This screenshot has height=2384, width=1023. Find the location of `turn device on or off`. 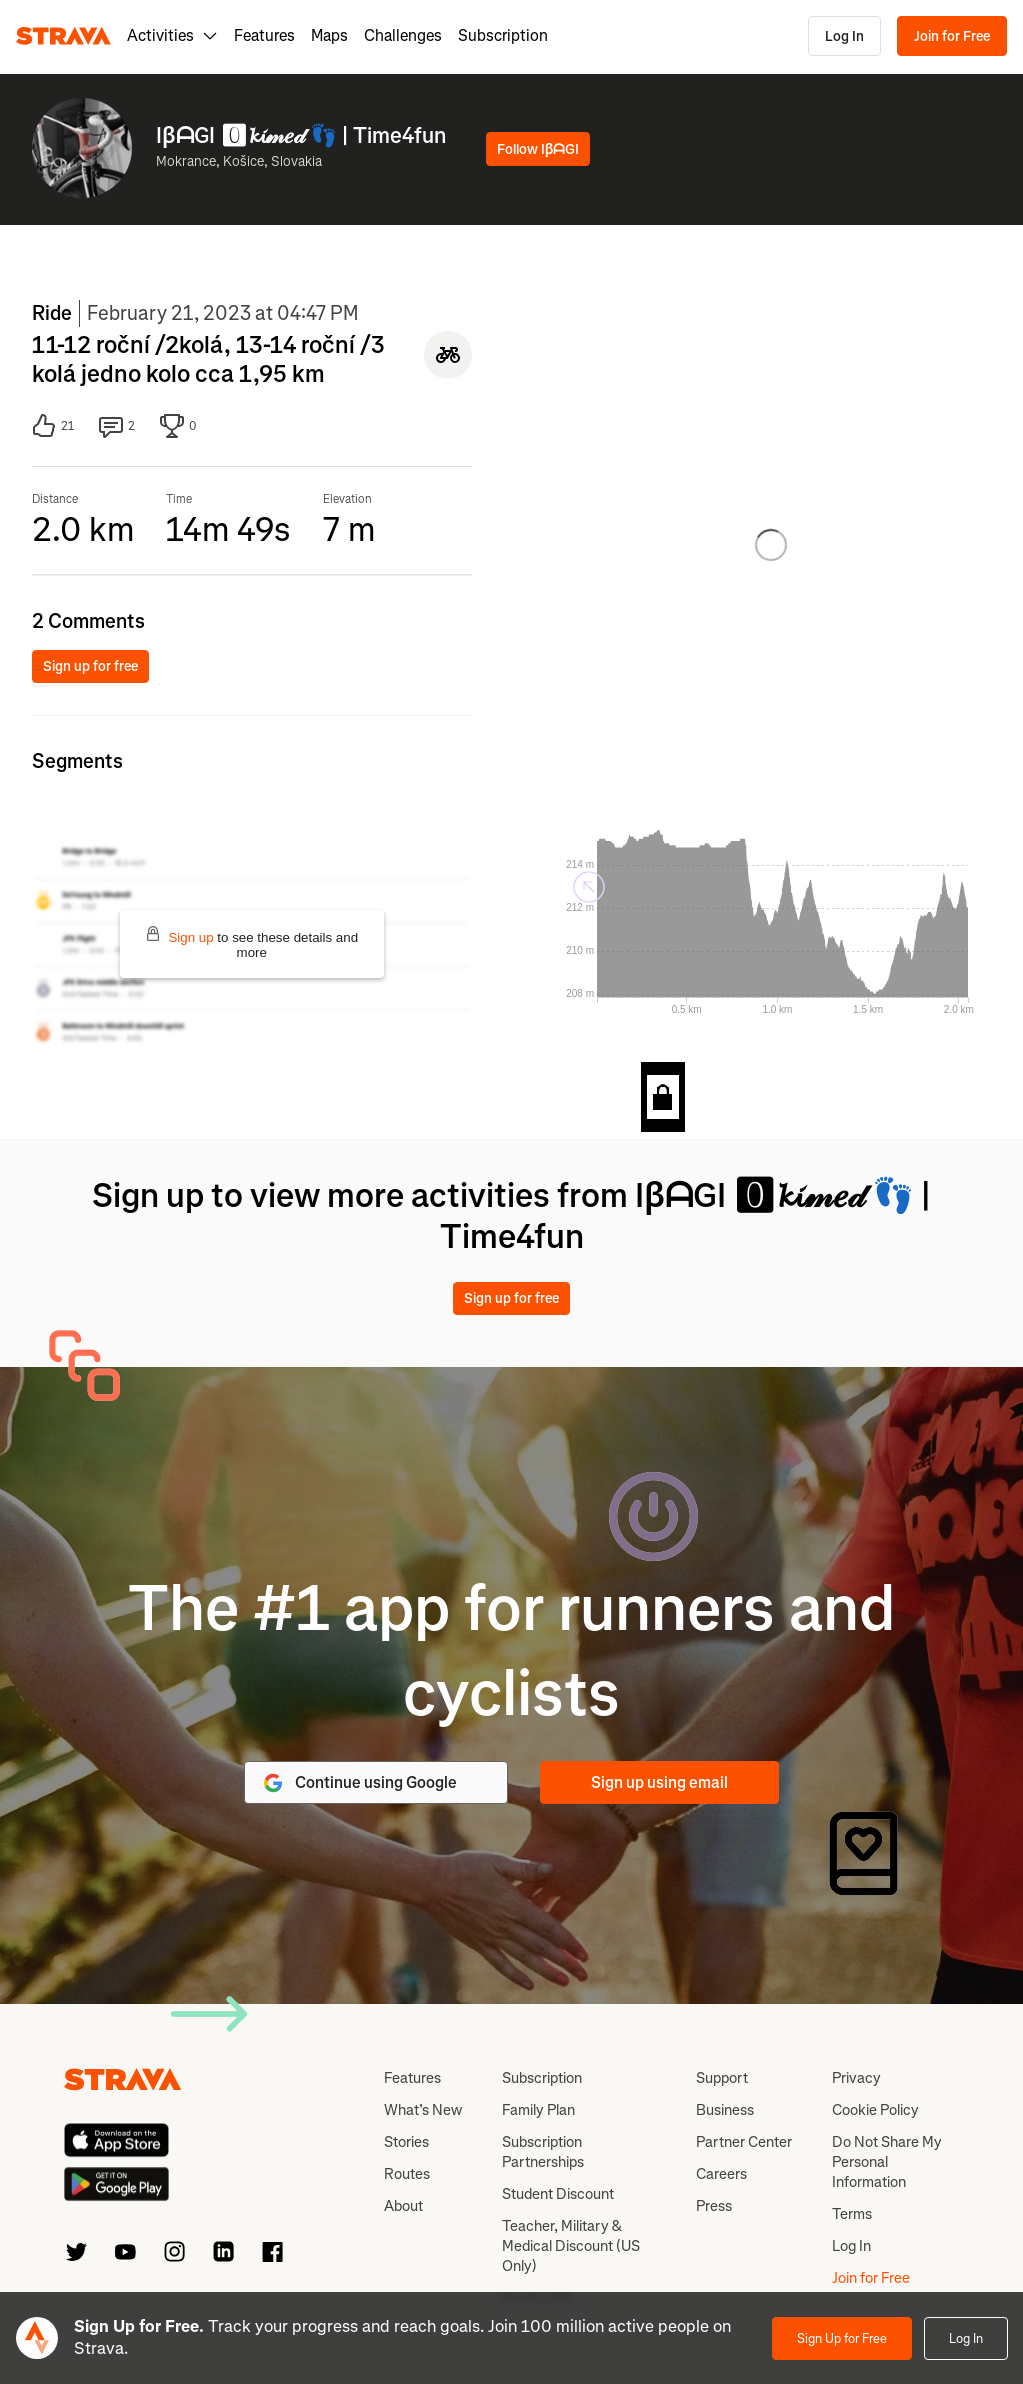

turn device on or off is located at coordinates (653, 1516).